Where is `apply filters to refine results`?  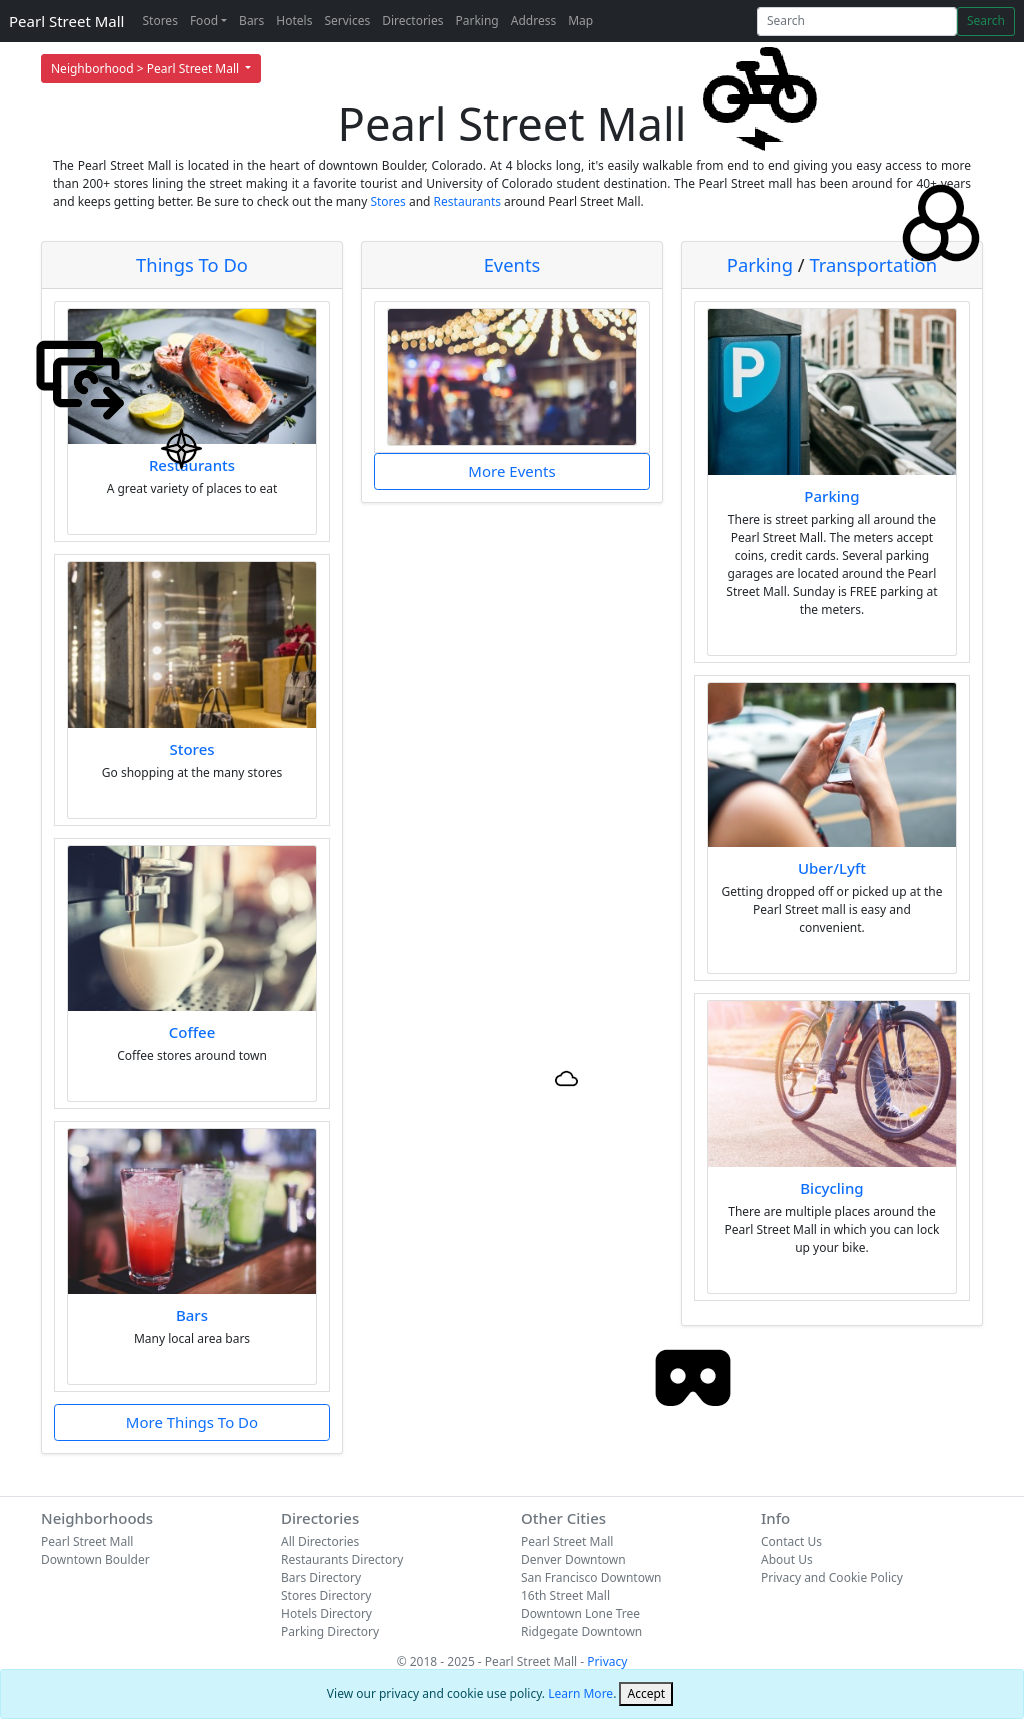
apply filters to refine results is located at coordinates (941, 223).